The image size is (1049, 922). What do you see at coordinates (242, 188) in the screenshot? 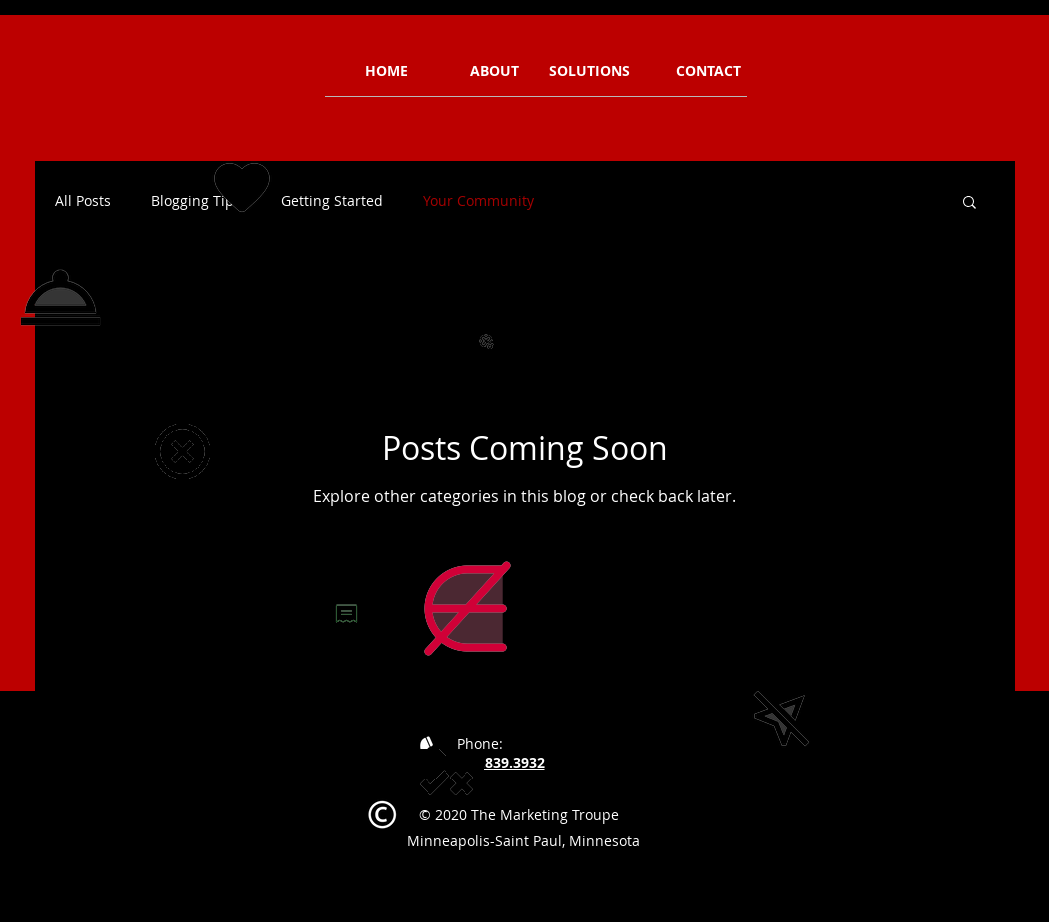
I see `add to favorites` at bounding box center [242, 188].